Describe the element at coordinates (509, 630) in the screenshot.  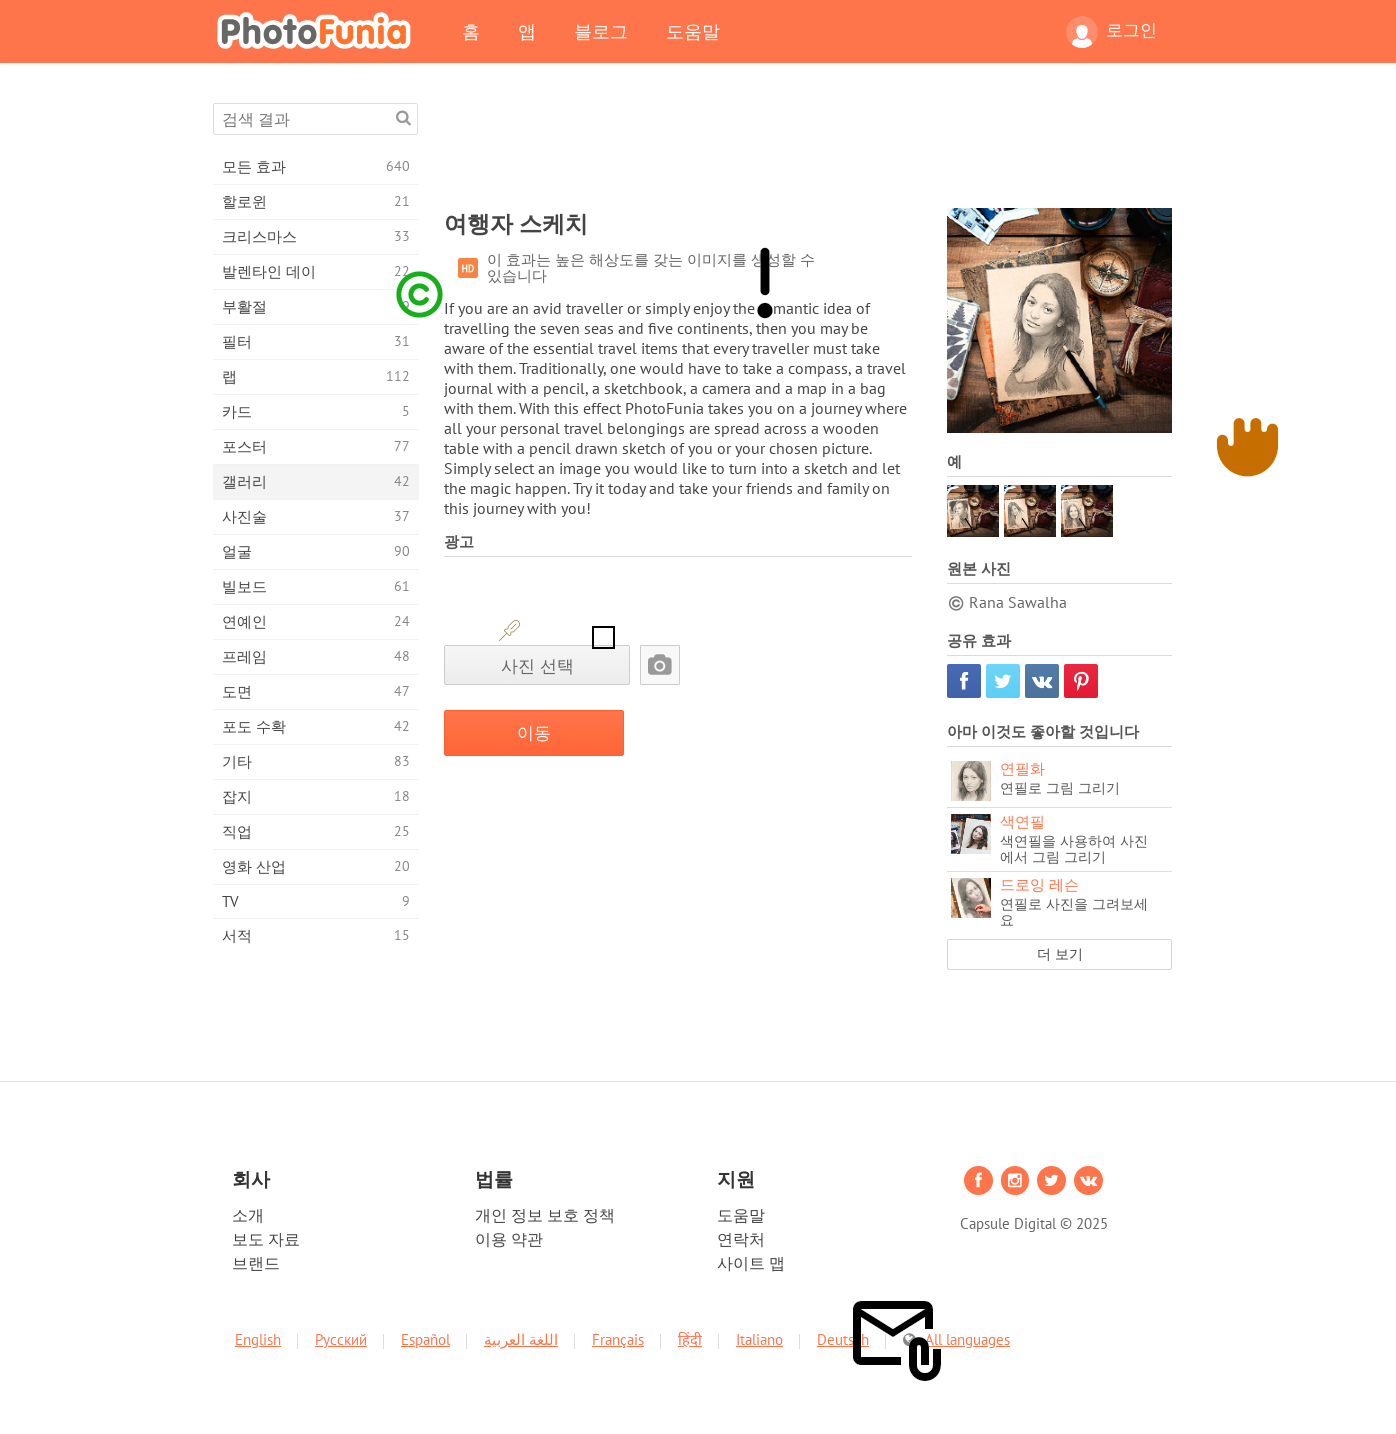
I see `access settings or configuration options` at that location.